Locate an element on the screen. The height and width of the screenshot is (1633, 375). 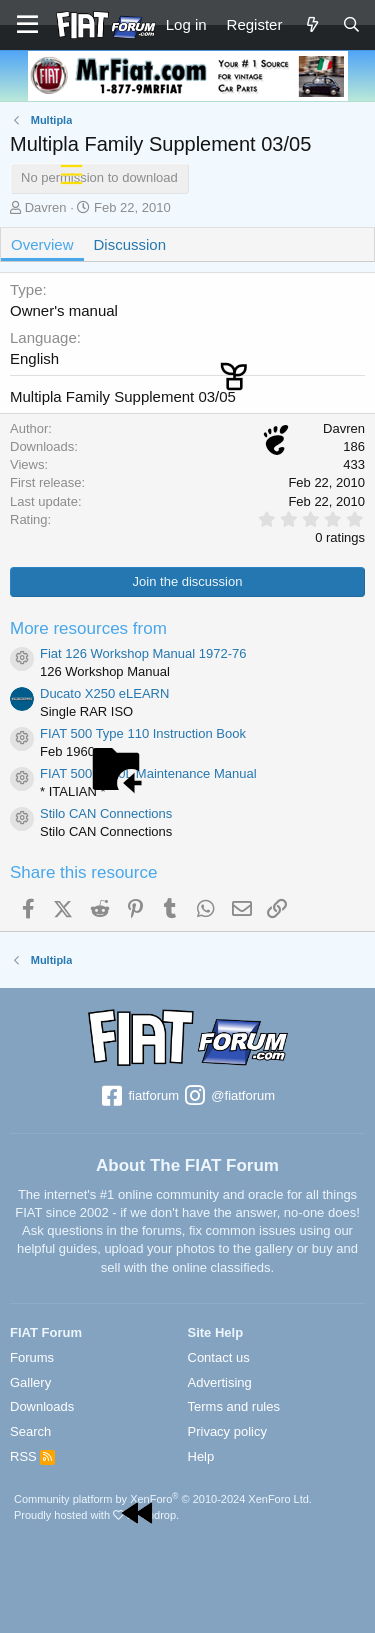
GNOME desktop environment logo is located at coordinates (276, 440).